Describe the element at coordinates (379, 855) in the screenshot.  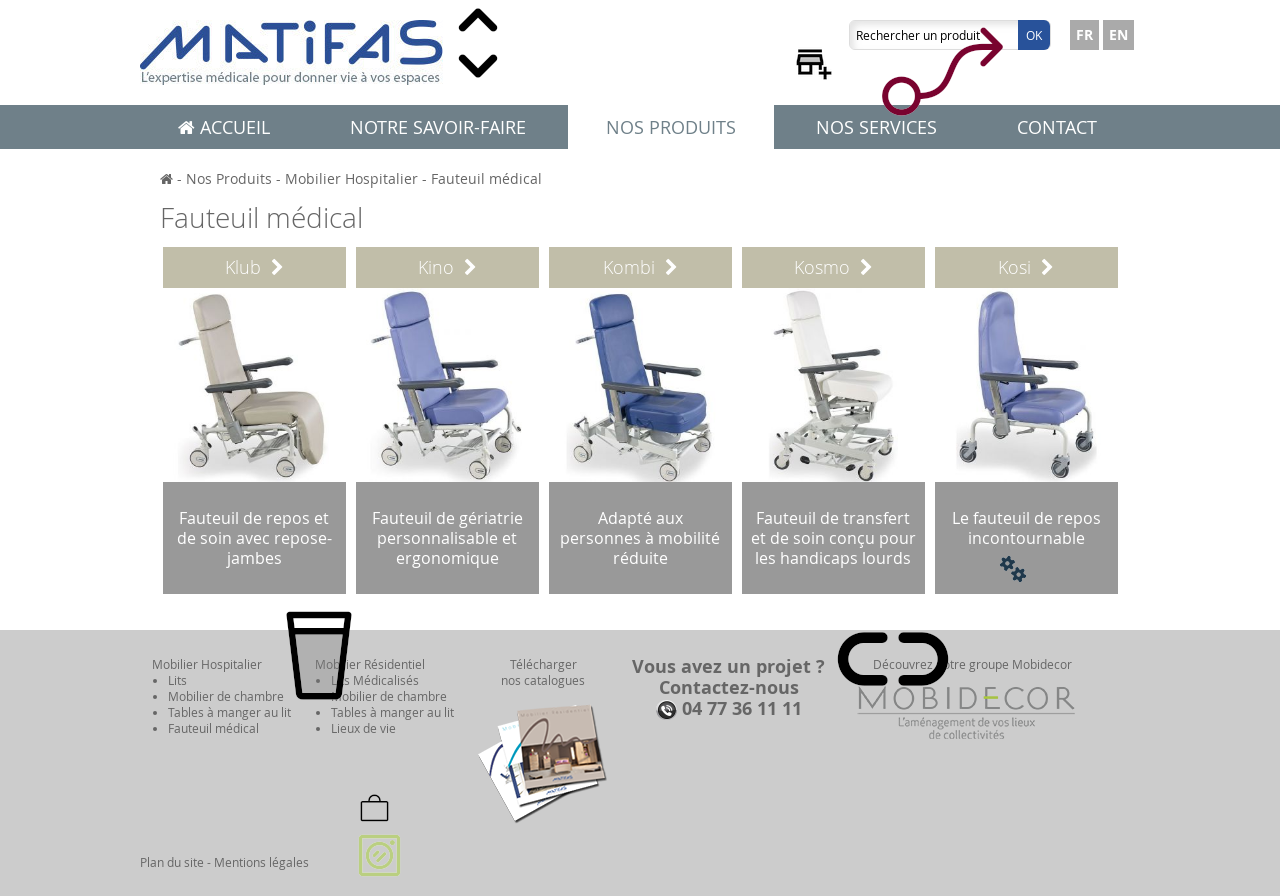
I see `access laundry or washing machine controls` at that location.